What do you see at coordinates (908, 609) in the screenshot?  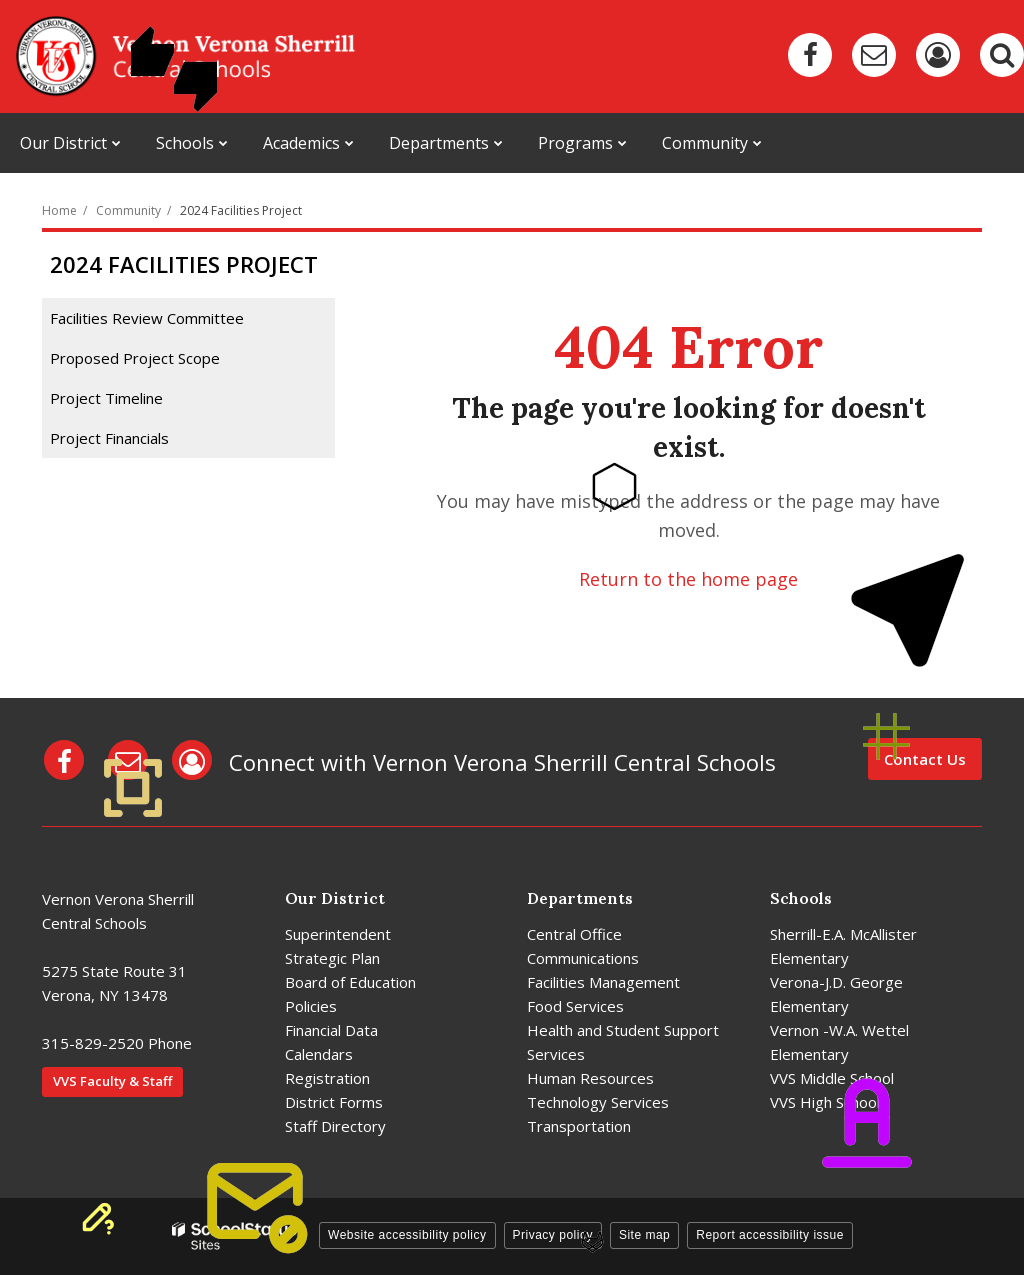 I see `send current location` at bounding box center [908, 609].